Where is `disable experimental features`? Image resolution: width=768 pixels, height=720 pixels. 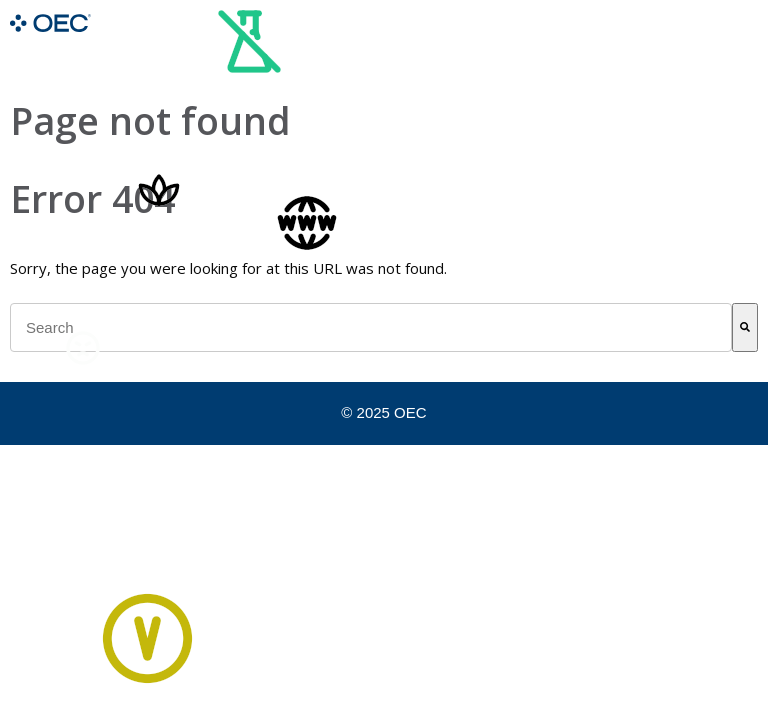
disable experimental features is located at coordinates (249, 41).